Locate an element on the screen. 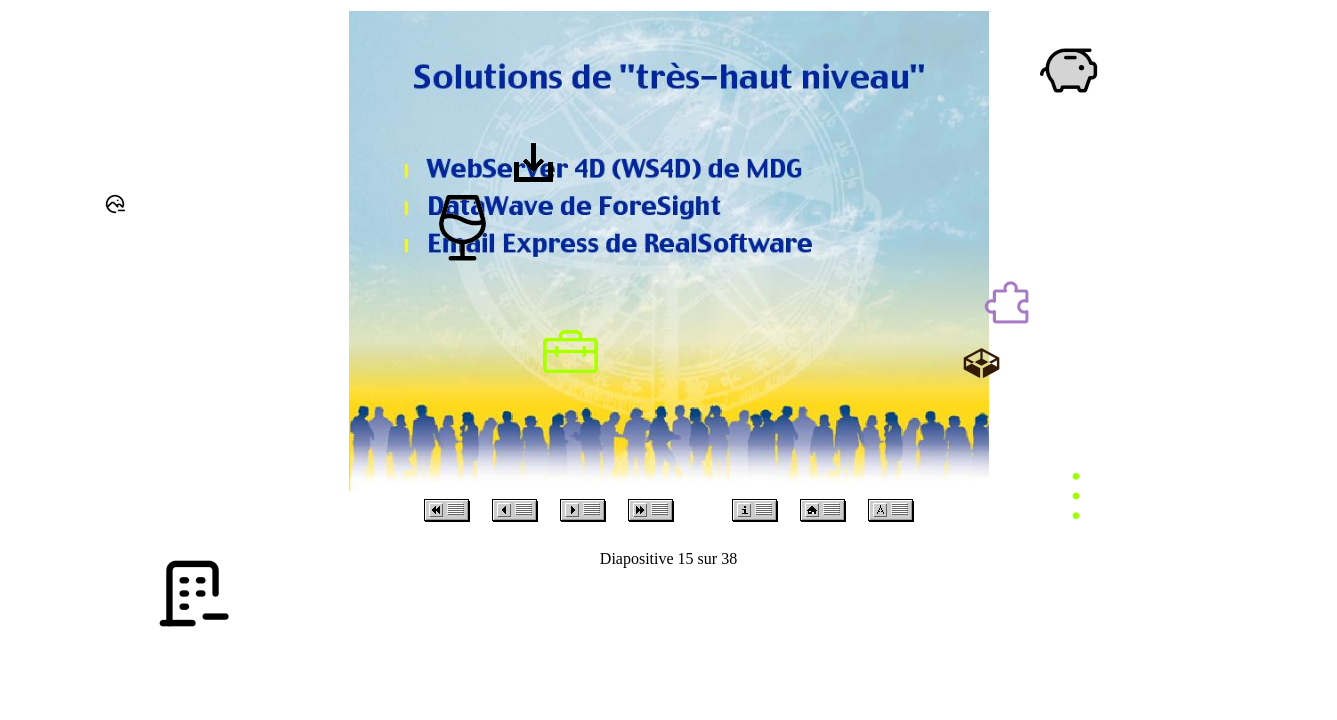 The width and height of the screenshot is (1337, 720). remove a building from your list is located at coordinates (192, 593).